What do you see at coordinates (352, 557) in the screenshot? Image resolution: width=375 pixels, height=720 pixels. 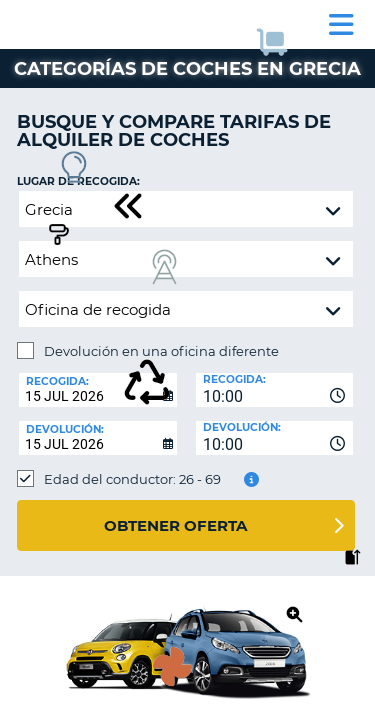 I see `auto-fit content to top of container` at bounding box center [352, 557].